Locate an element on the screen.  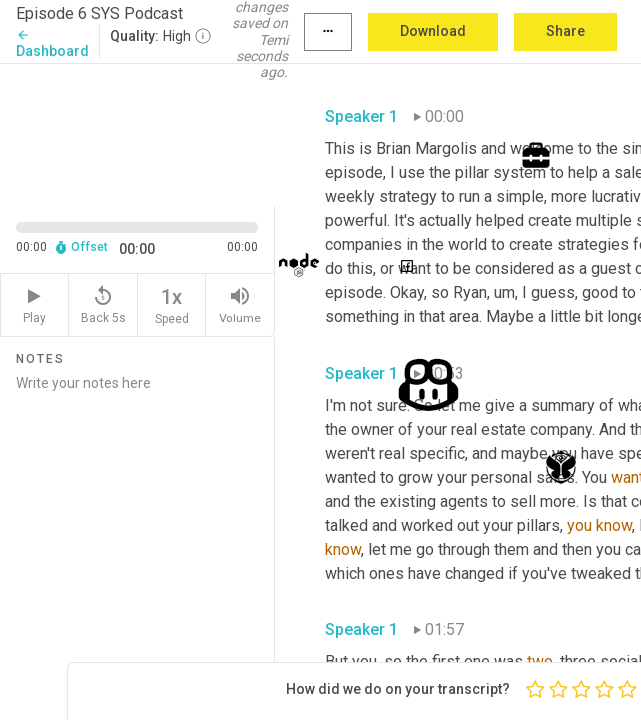
access tools and utilities is located at coordinates (536, 156).